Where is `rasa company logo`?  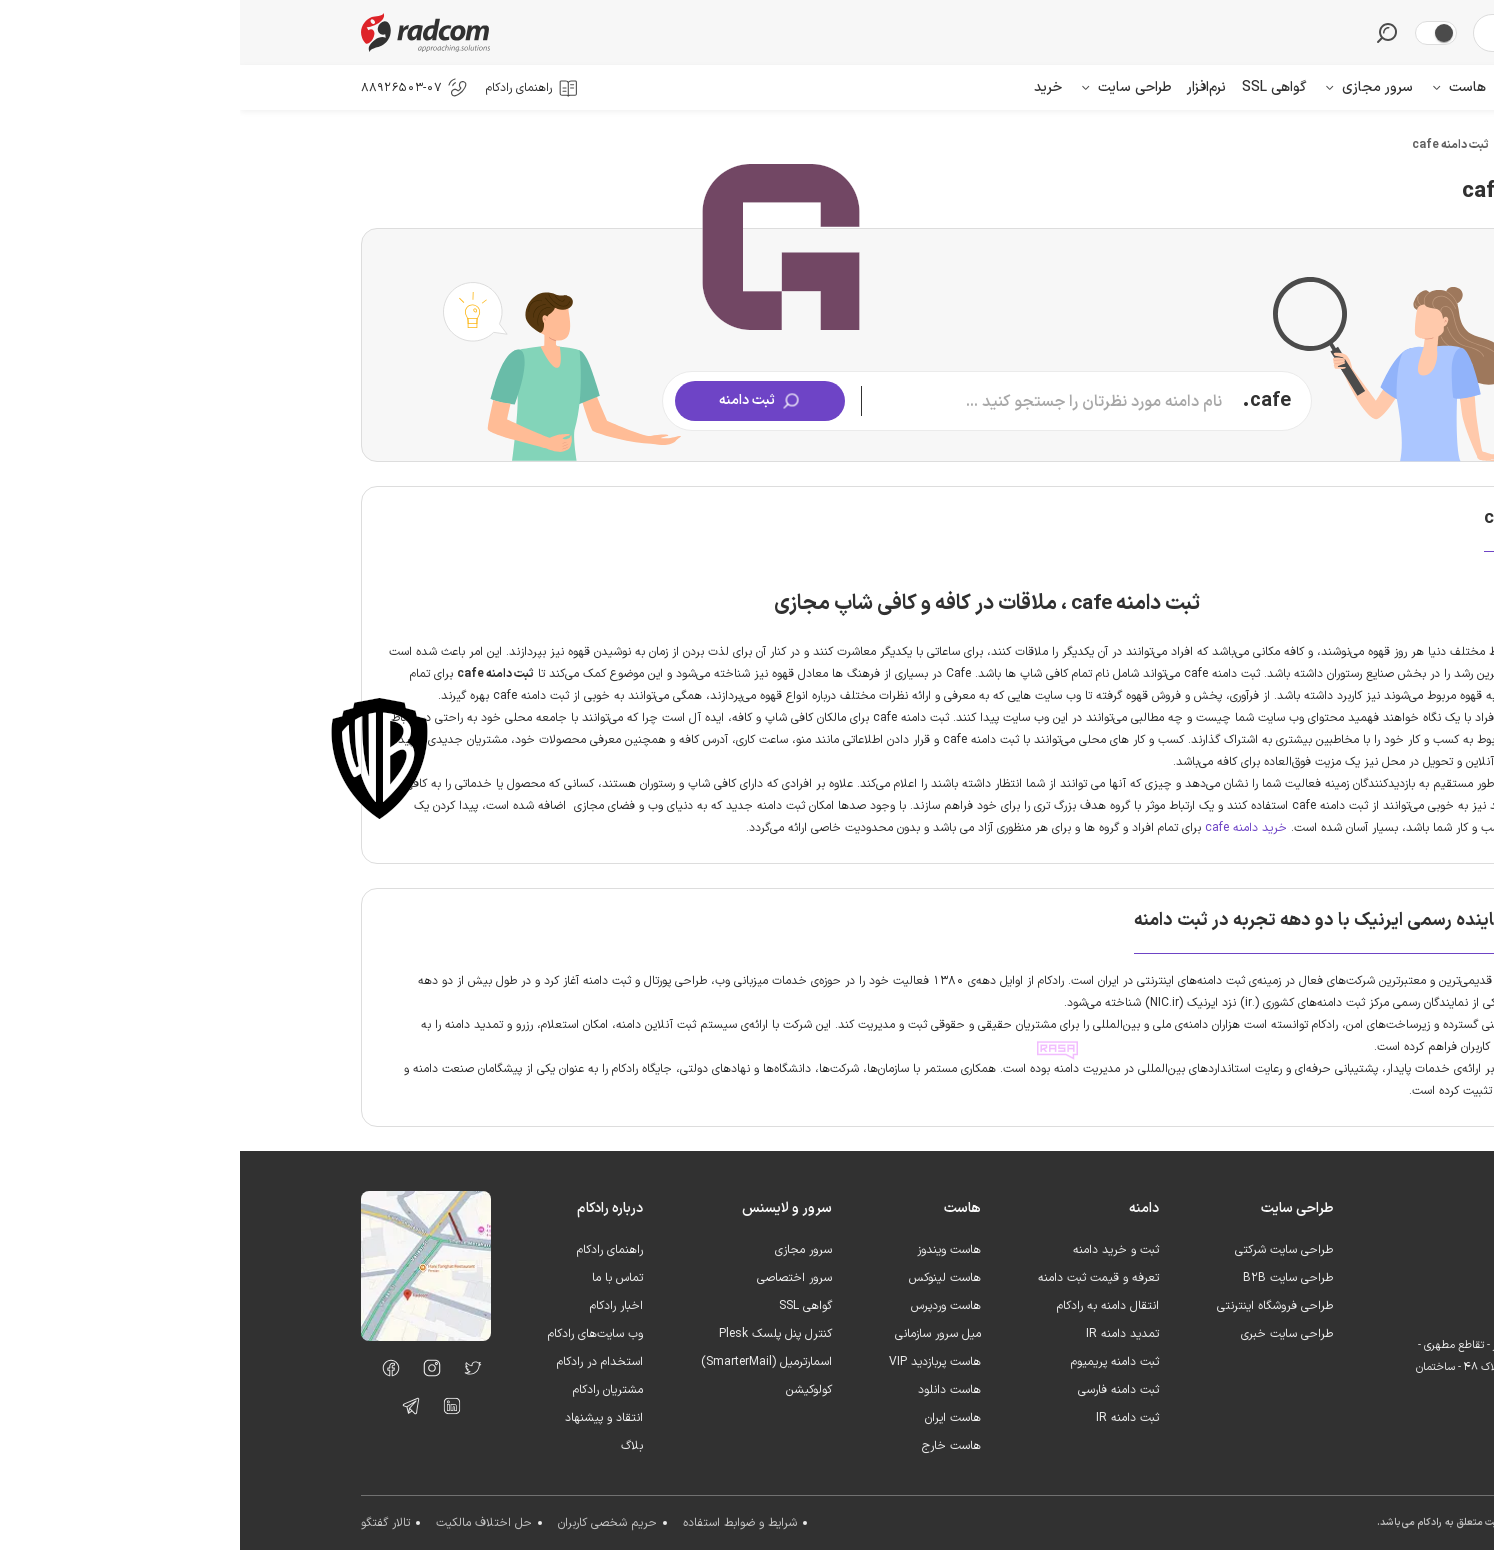
rasa company logo is located at coordinates (1057, 1050).